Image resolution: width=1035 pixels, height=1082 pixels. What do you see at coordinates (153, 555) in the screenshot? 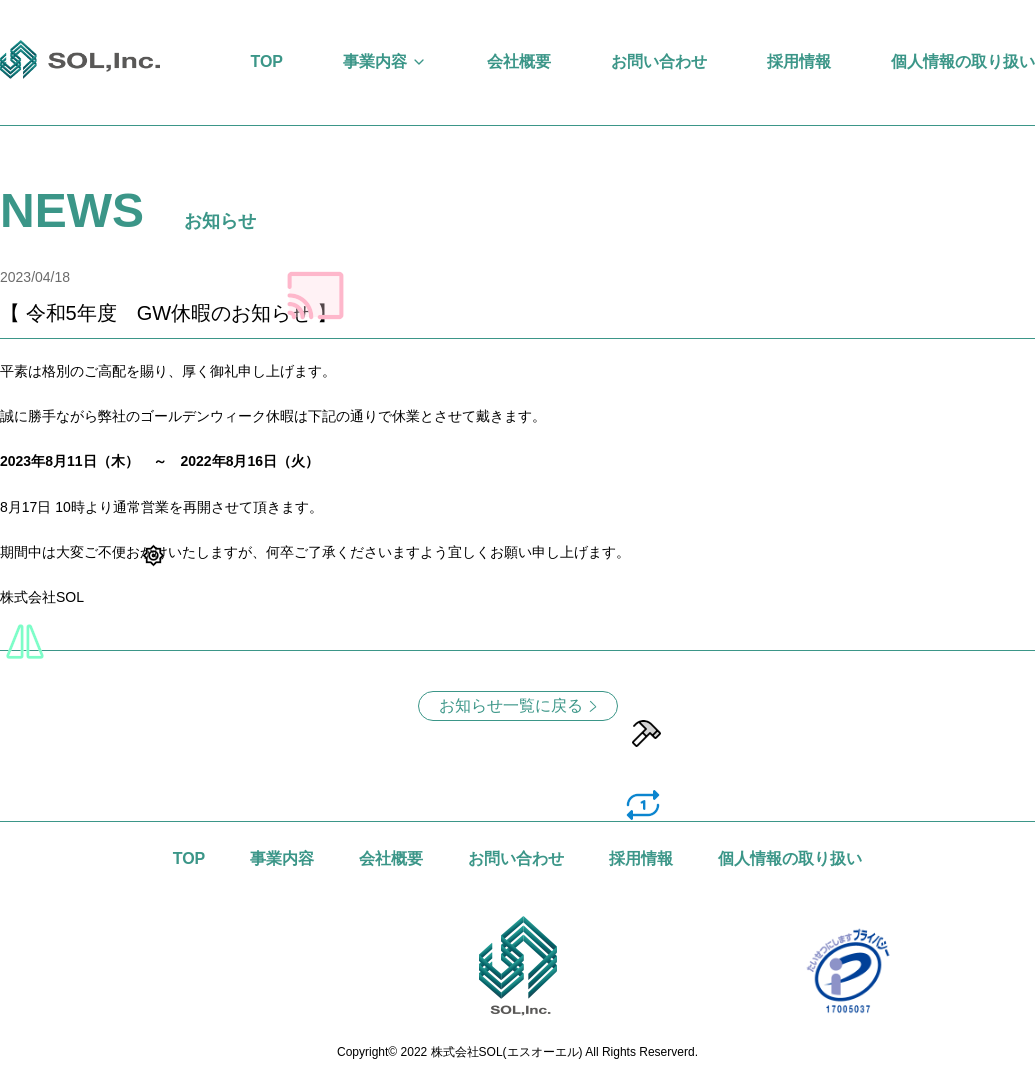
I see `adjust screen brightness` at bounding box center [153, 555].